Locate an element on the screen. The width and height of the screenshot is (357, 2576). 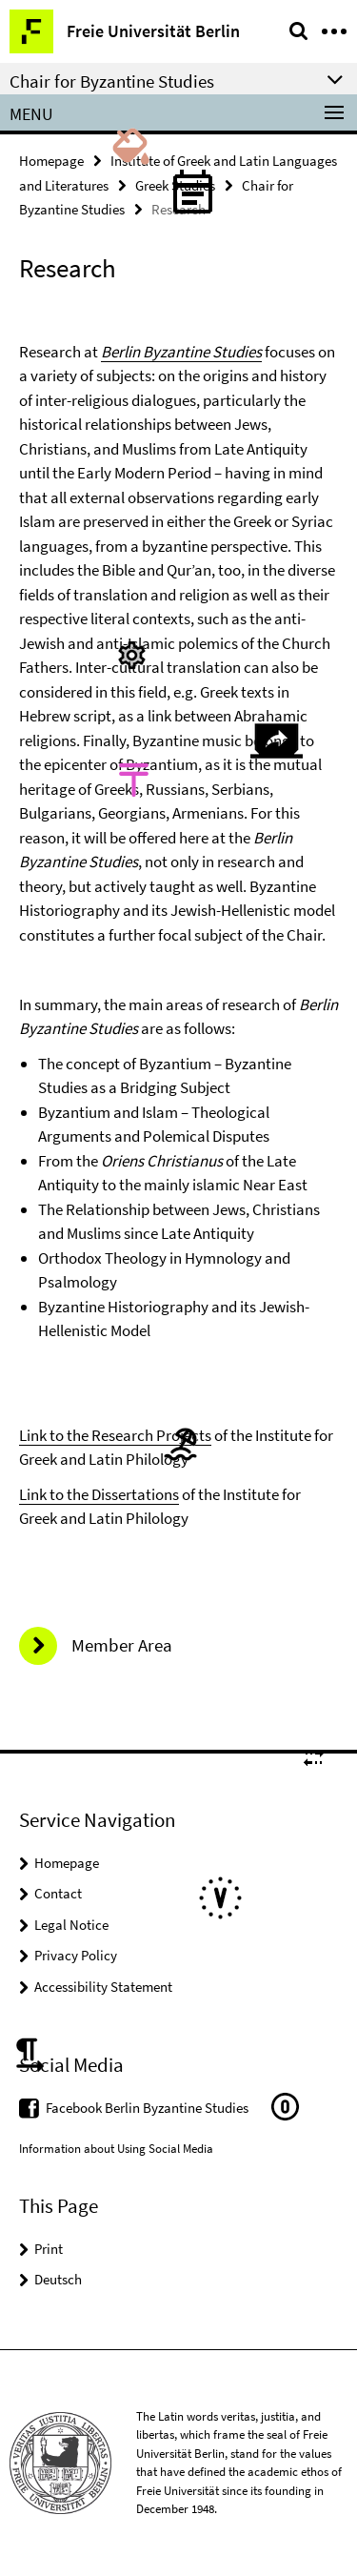
view event details or notes is located at coordinates (192, 193).